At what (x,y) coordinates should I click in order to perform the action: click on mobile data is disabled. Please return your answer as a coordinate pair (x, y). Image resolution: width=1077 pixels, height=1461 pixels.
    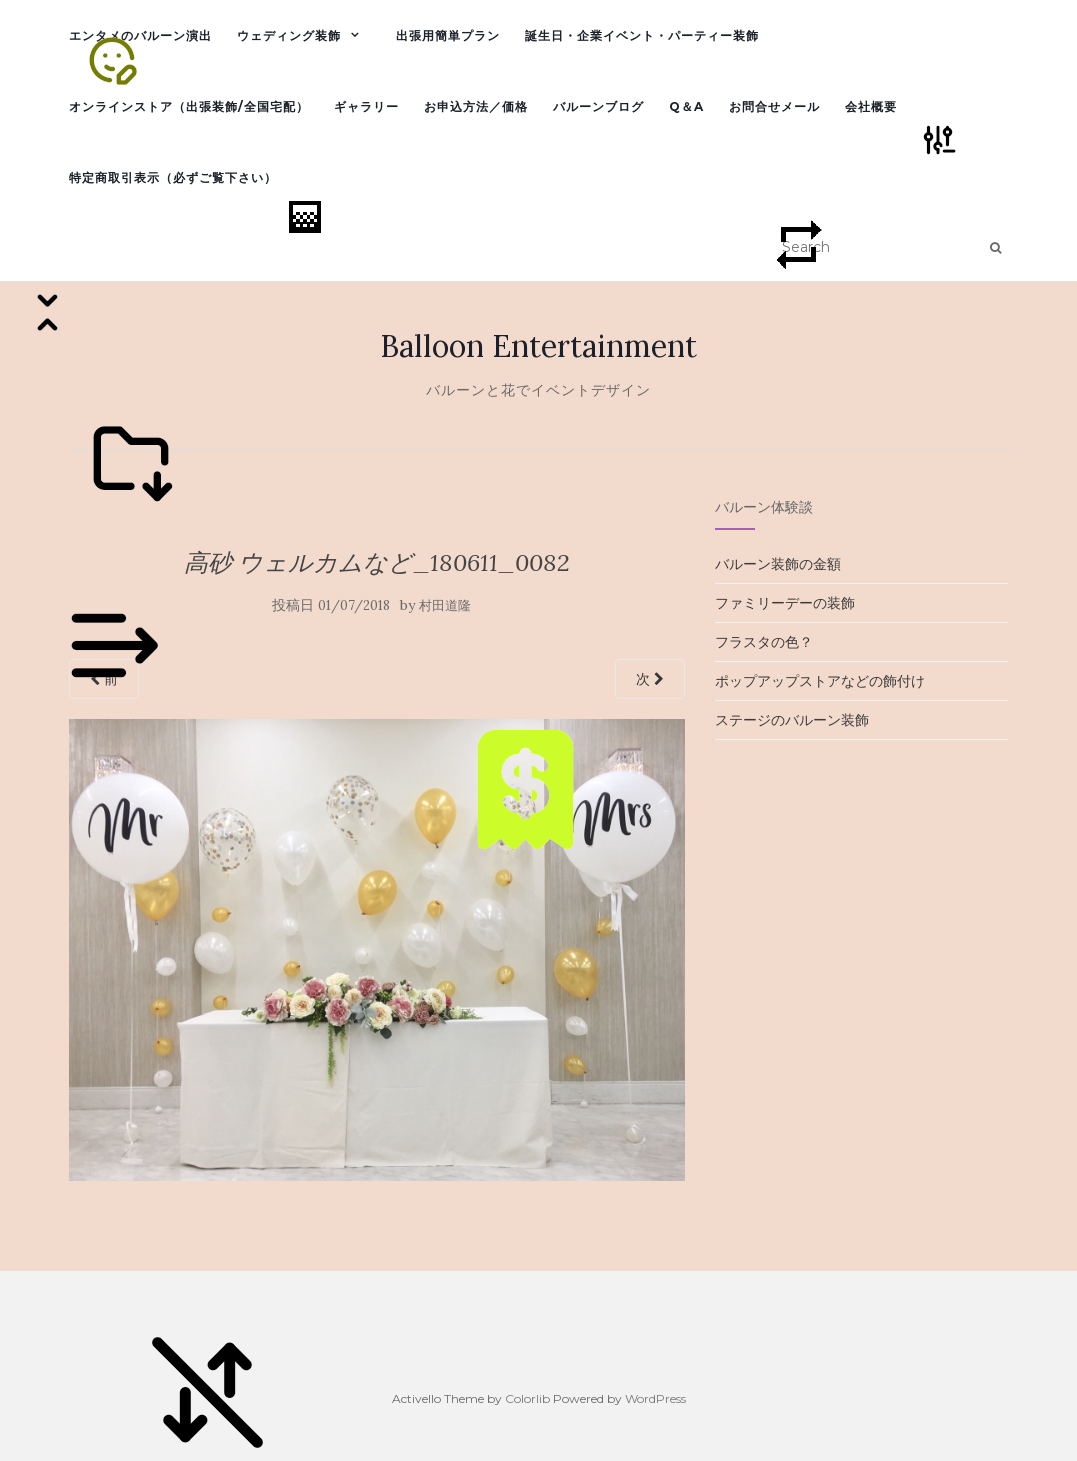
    Looking at the image, I should click on (207, 1392).